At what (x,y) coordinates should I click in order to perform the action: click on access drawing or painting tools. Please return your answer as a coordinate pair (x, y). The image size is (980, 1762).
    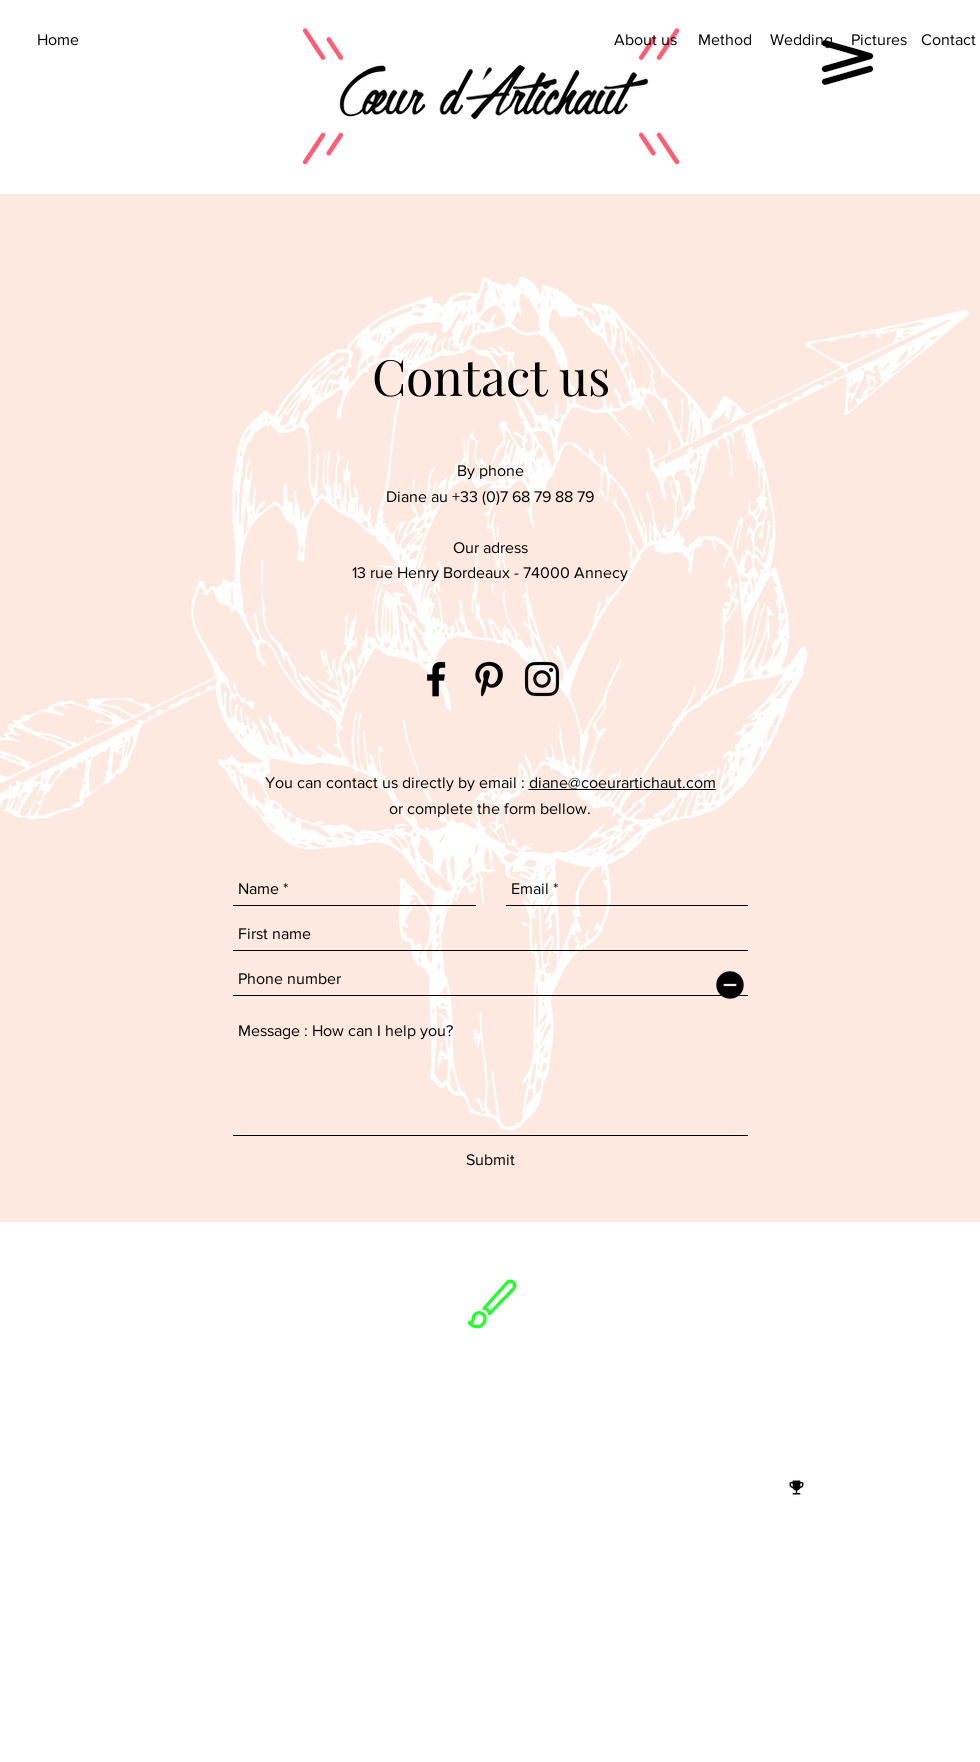
    Looking at the image, I should click on (492, 1304).